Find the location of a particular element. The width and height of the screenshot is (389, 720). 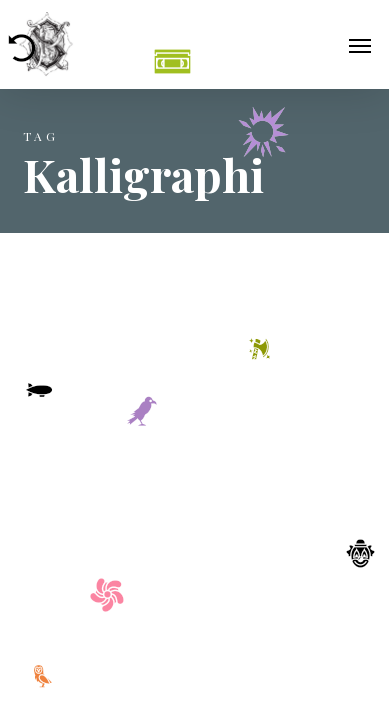

undo last action is located at coordinates (22, 48).